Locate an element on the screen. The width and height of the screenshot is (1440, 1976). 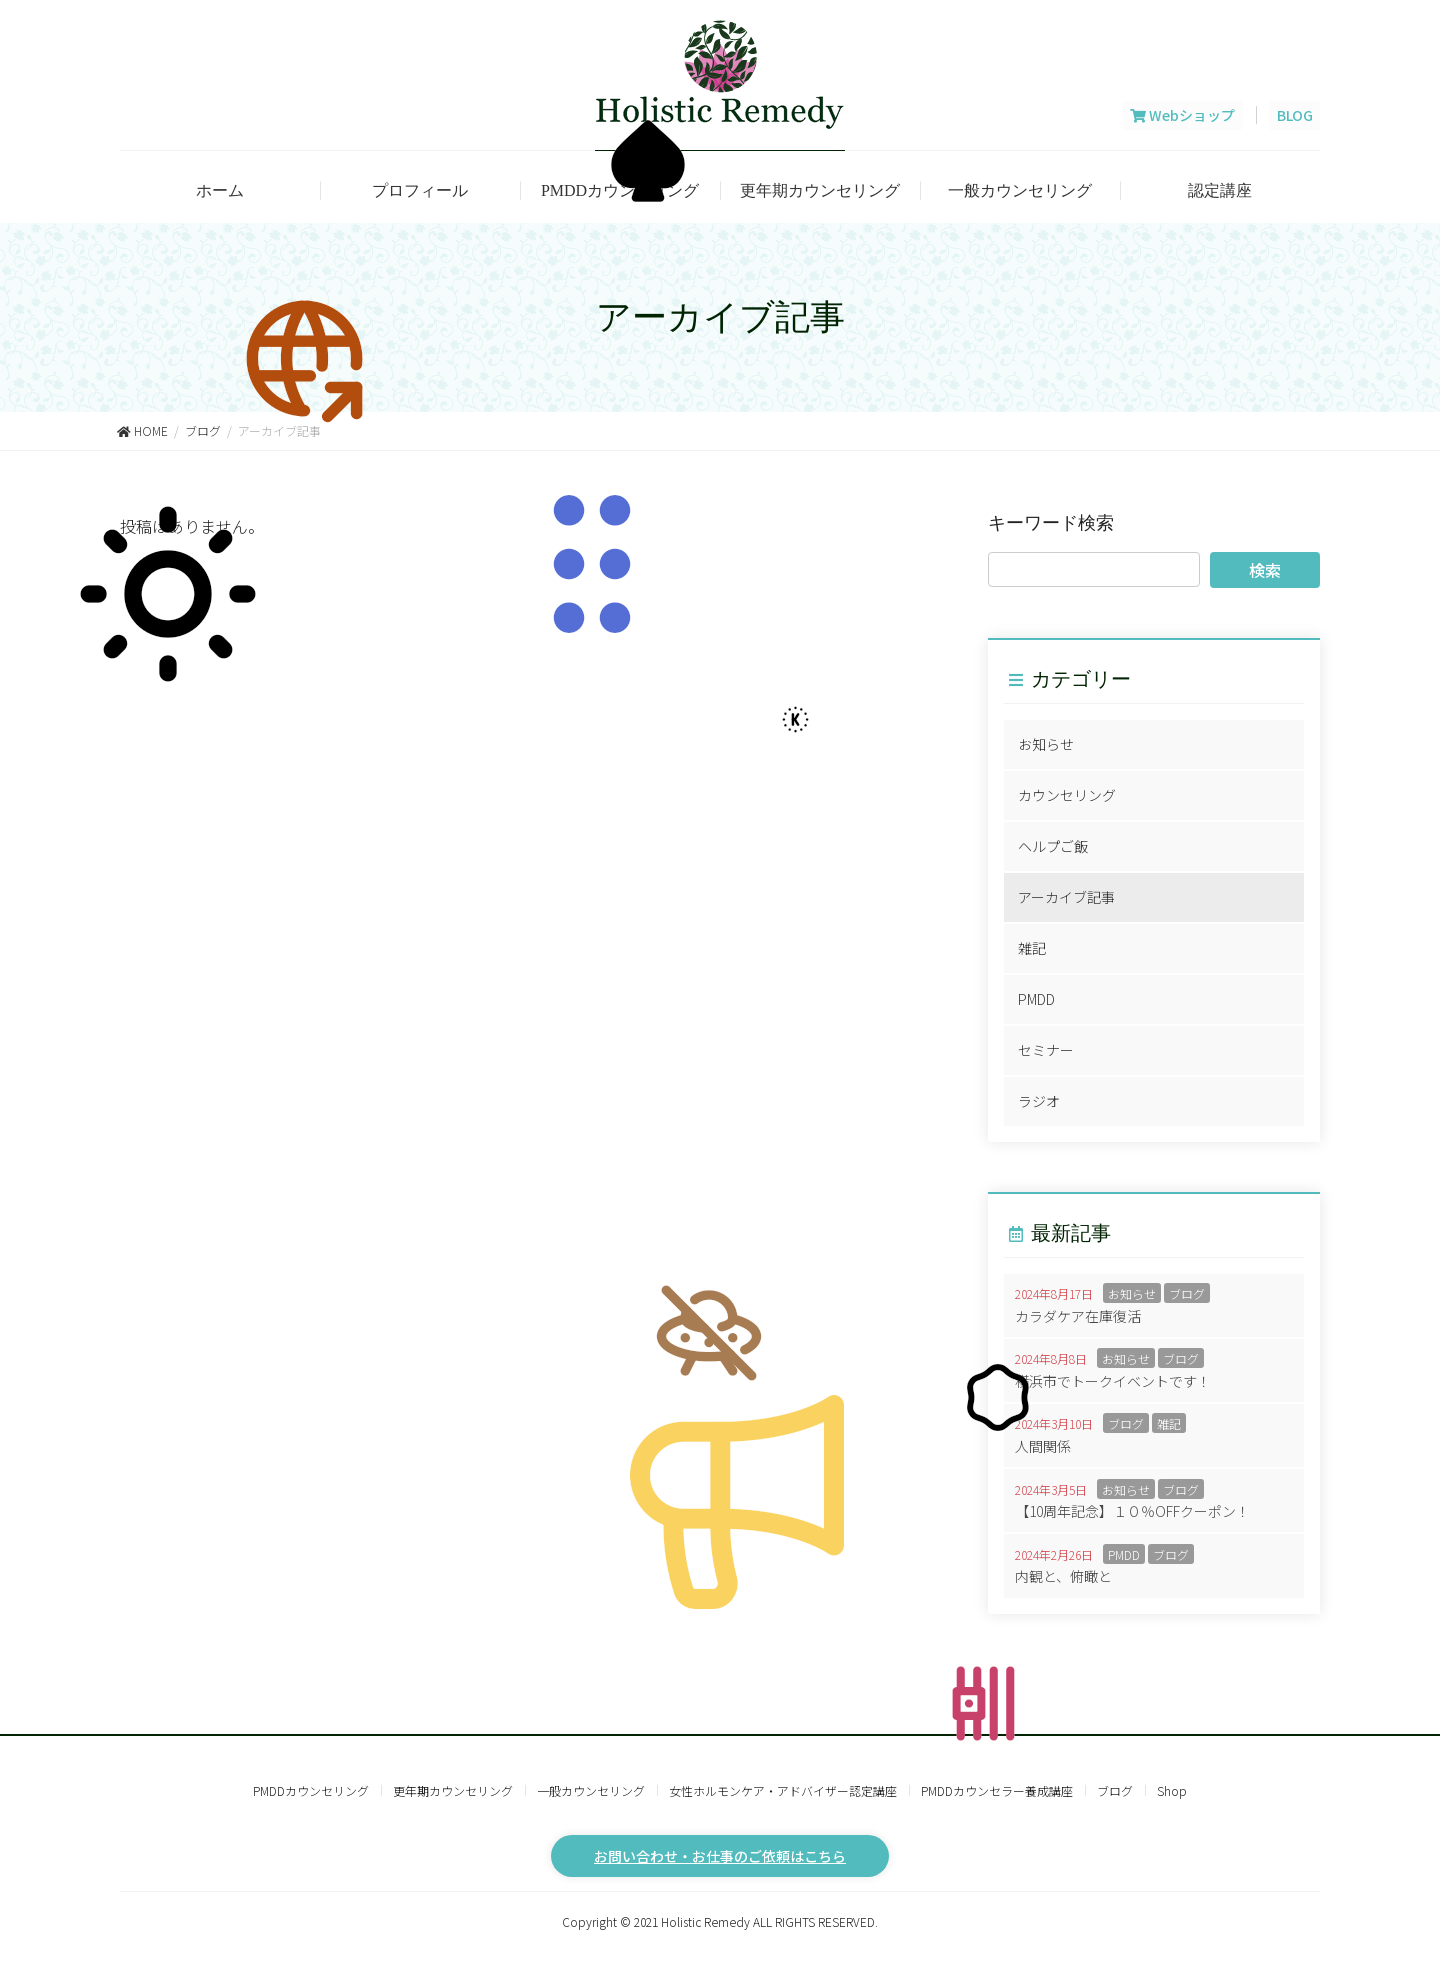
switch to light mode is located at coordinates (168, 594).